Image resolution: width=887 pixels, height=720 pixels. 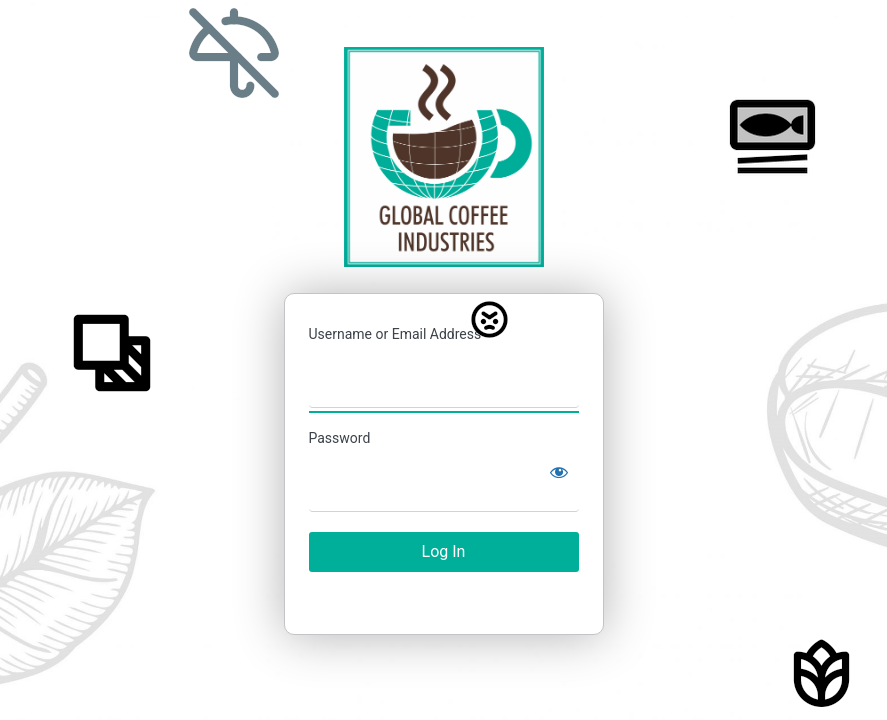 I want to click on indicates weather protection is disabled, so click(x=234, y=53).